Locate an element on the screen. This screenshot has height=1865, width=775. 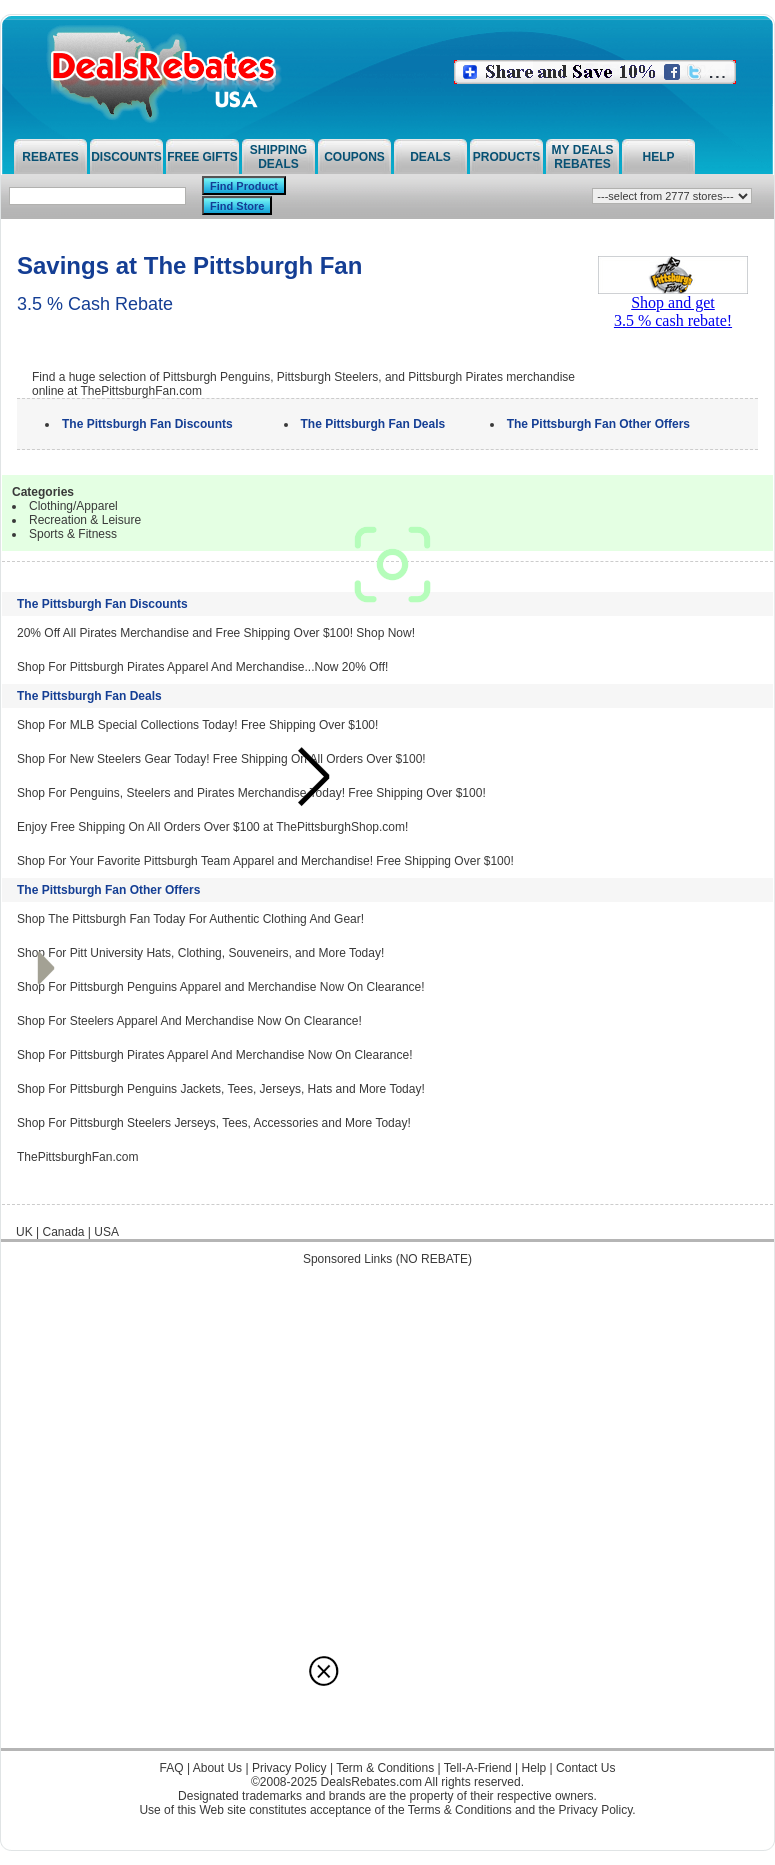
indicates an error or failed action is located at coordinates (324, 1671).